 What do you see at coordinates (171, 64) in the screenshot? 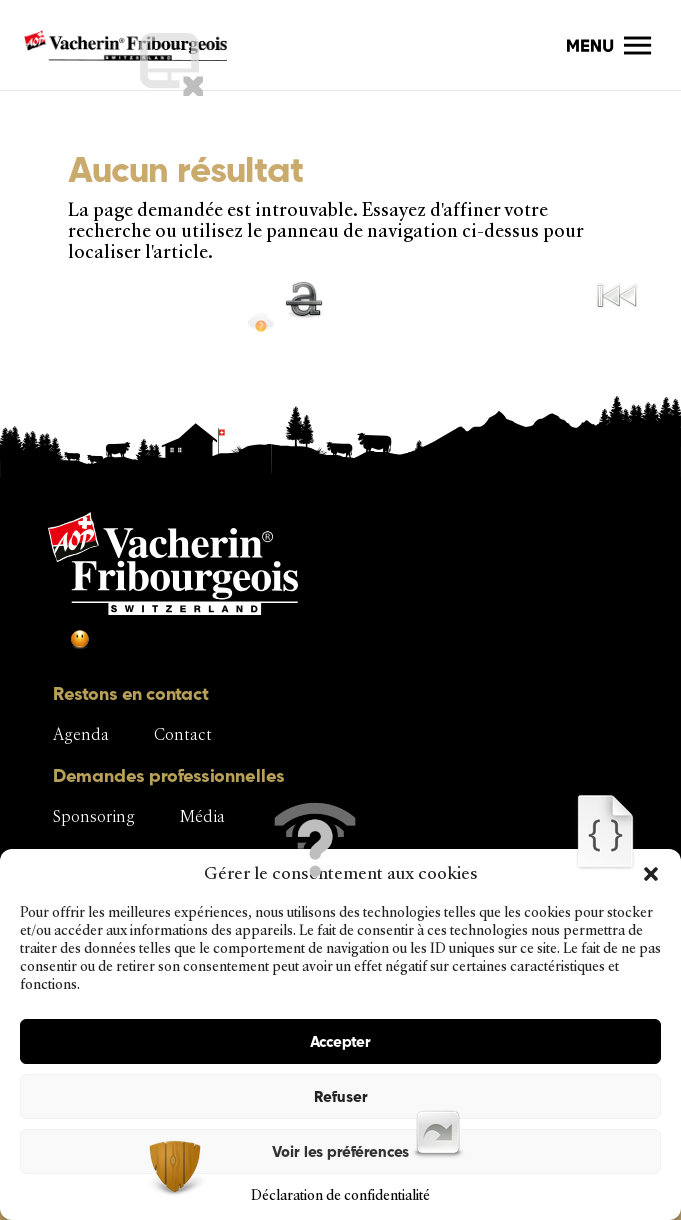
I see `touchpad is currently disabled` at bounding box center [171, 64].